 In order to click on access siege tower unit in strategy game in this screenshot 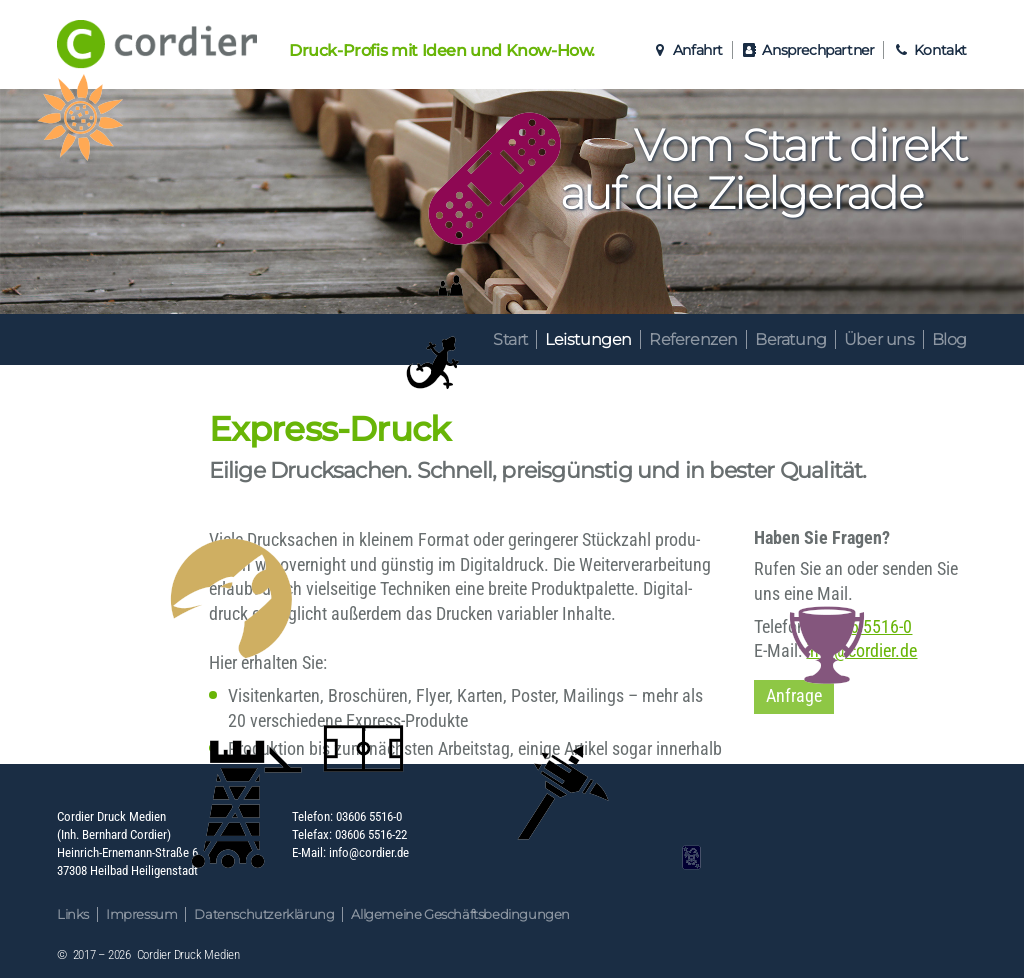, I will do `click(244, 802)`.